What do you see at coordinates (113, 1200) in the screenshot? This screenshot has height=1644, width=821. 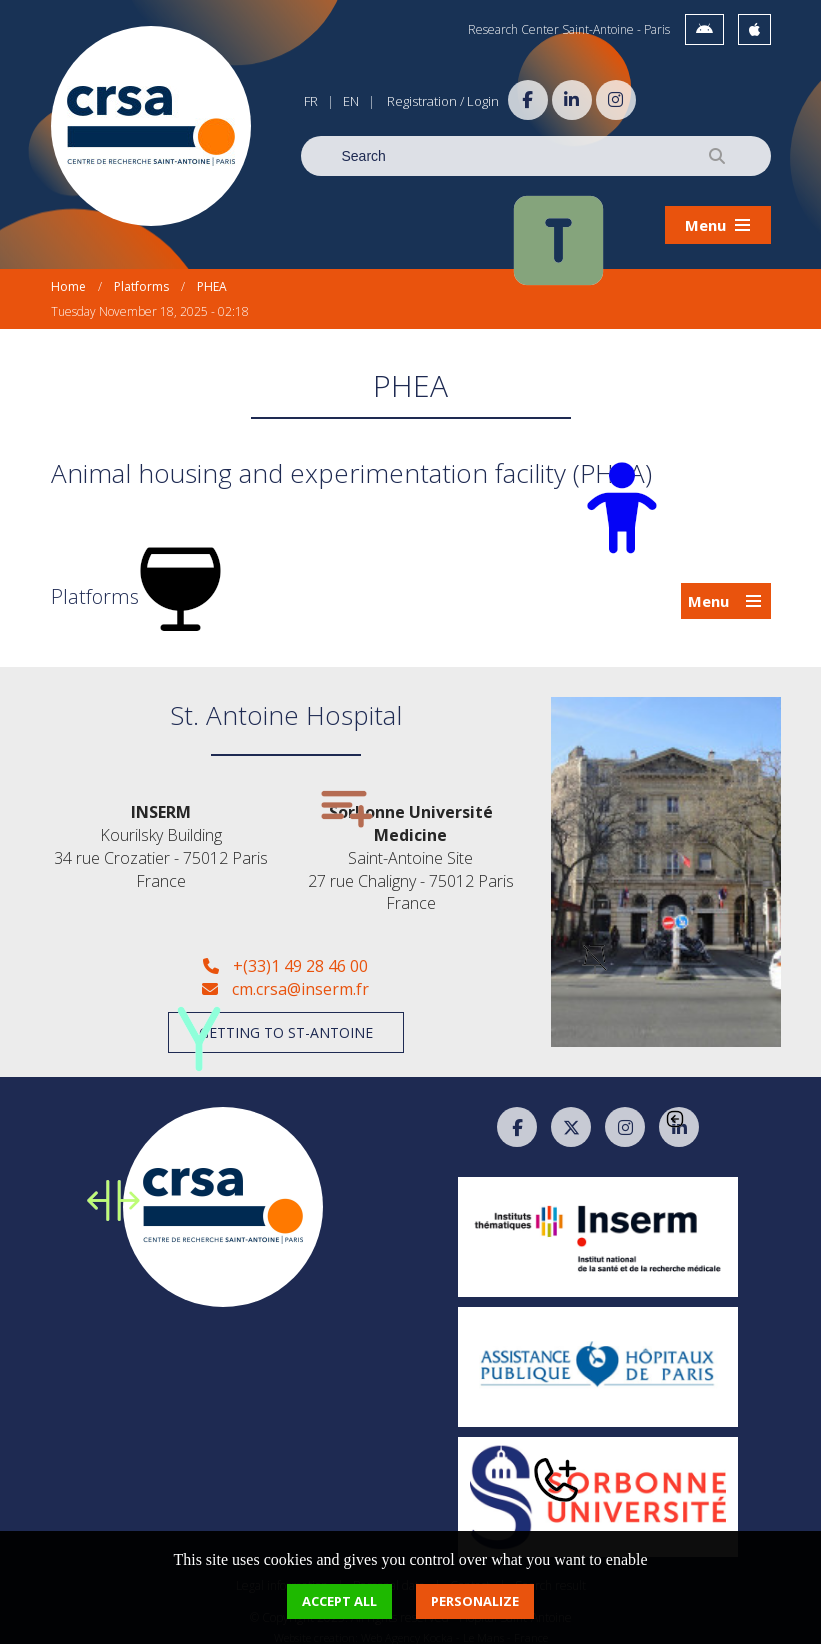 I see `split view horizontally` at bounding box center [113, 1200].